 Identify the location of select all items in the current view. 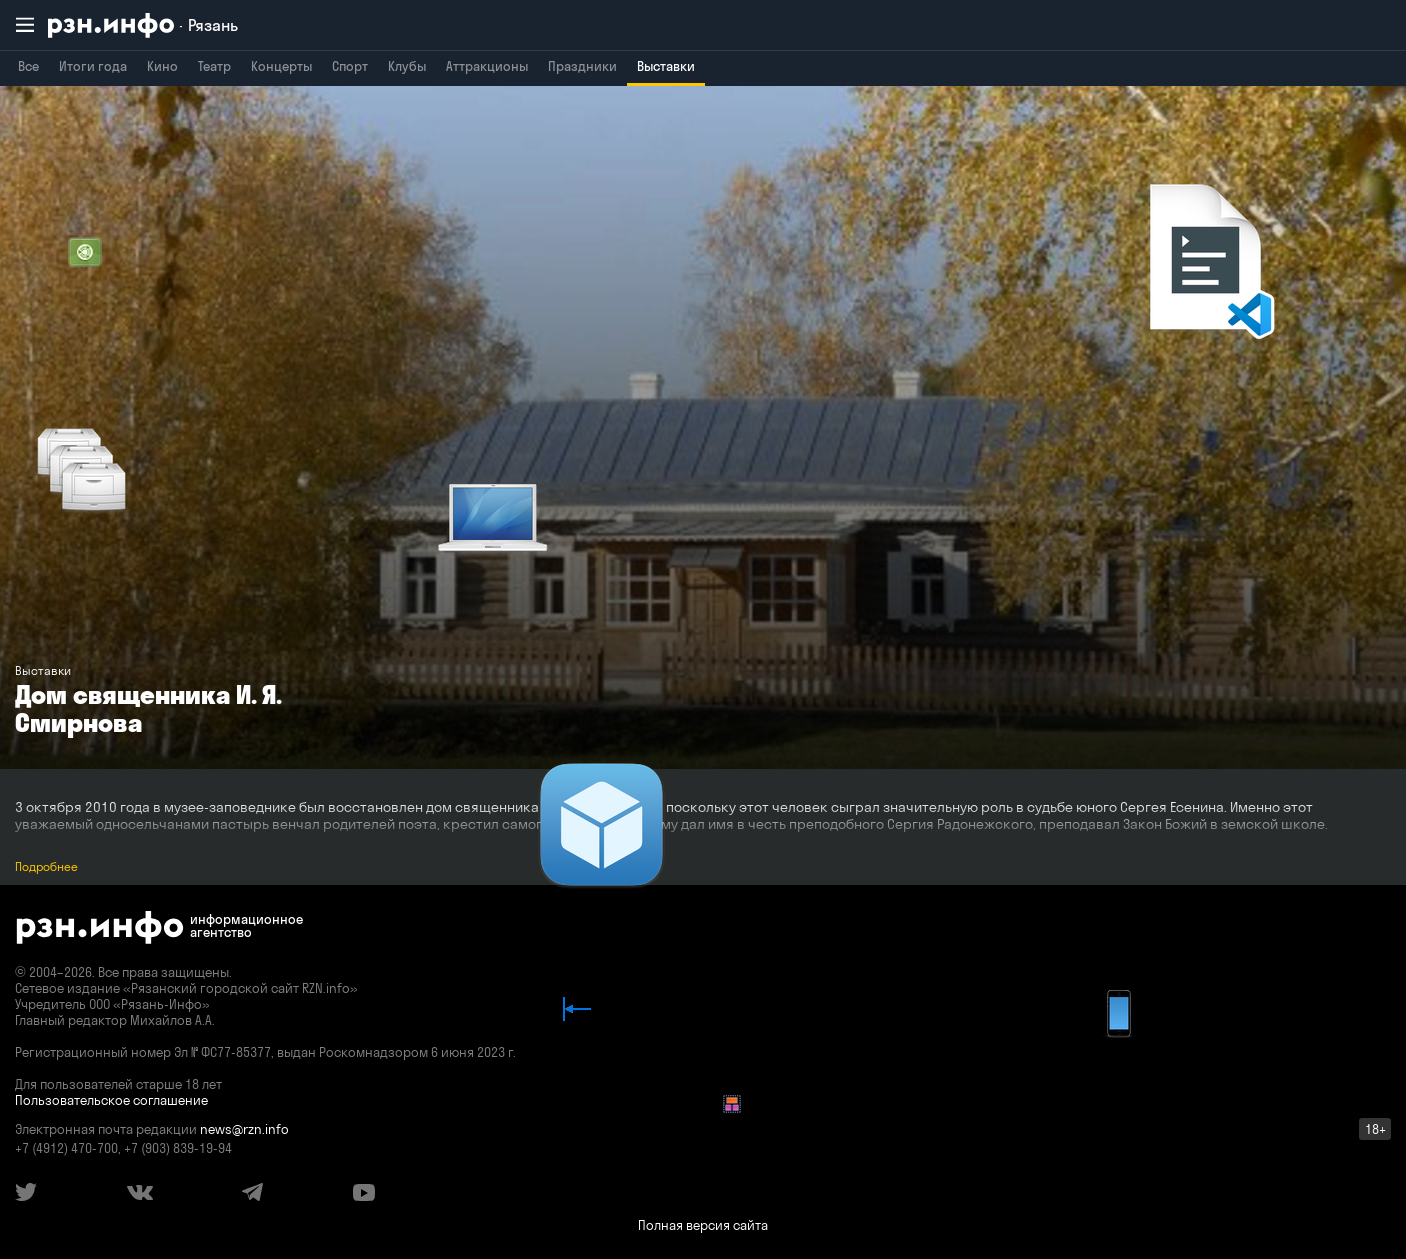
(732, 1104).